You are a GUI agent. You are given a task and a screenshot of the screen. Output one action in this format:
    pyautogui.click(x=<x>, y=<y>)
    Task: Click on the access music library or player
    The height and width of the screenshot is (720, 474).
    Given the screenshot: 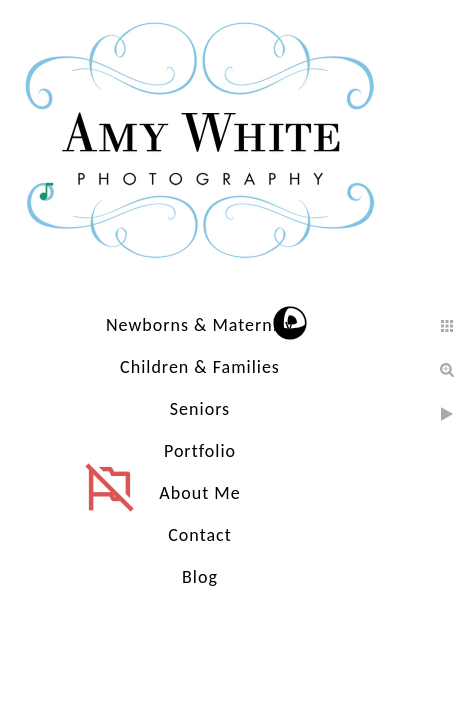 What is the action you would take?
    pyautogui.click(x=45, y=191)
    